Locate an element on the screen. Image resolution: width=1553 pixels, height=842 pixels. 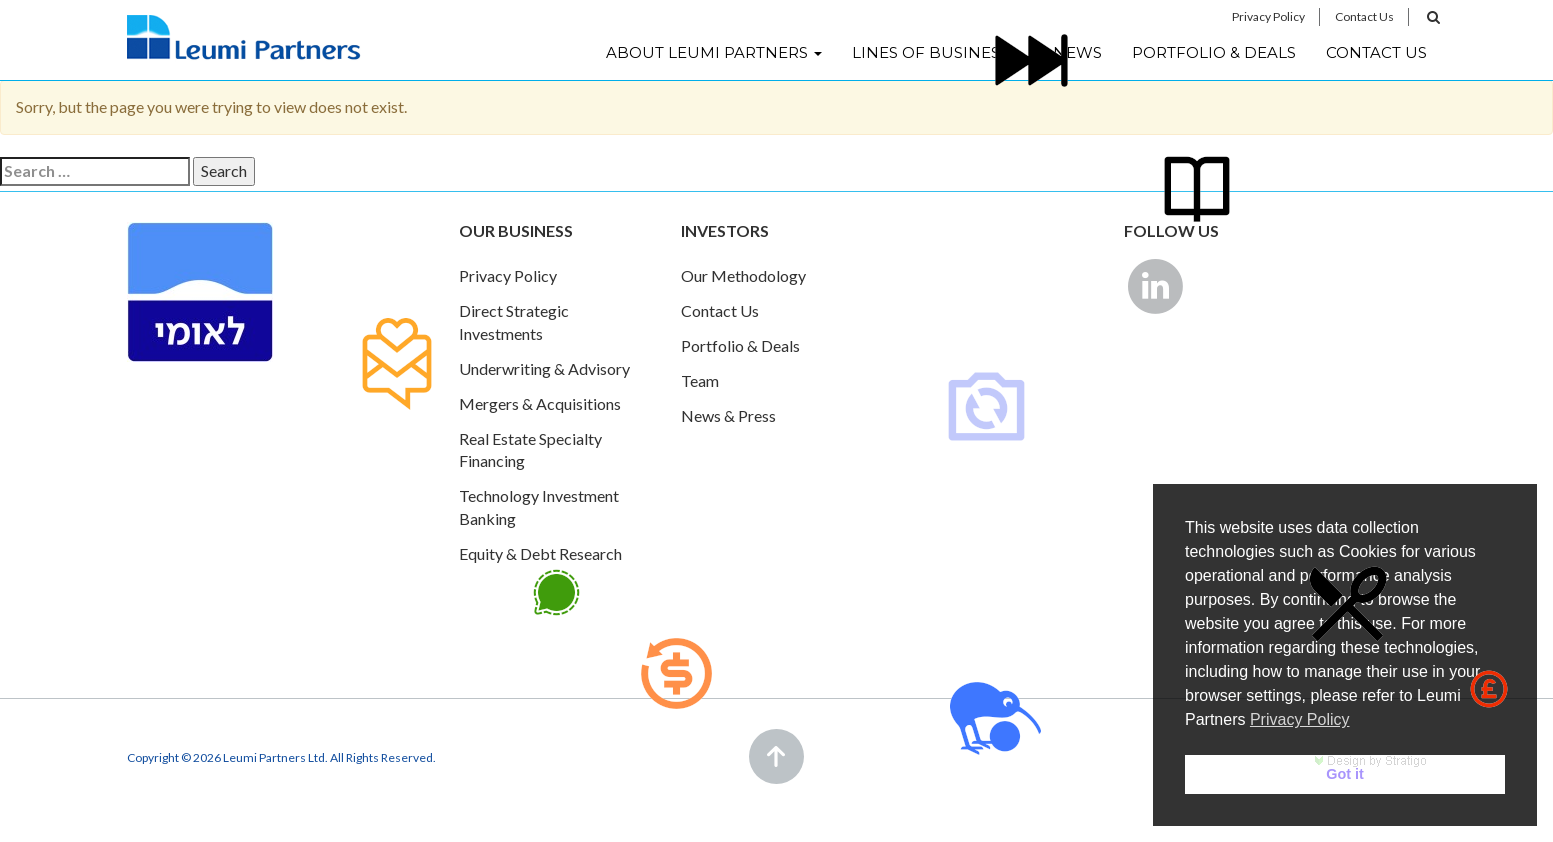
browse nearby restaurants is located at coordinates (1347, 601).